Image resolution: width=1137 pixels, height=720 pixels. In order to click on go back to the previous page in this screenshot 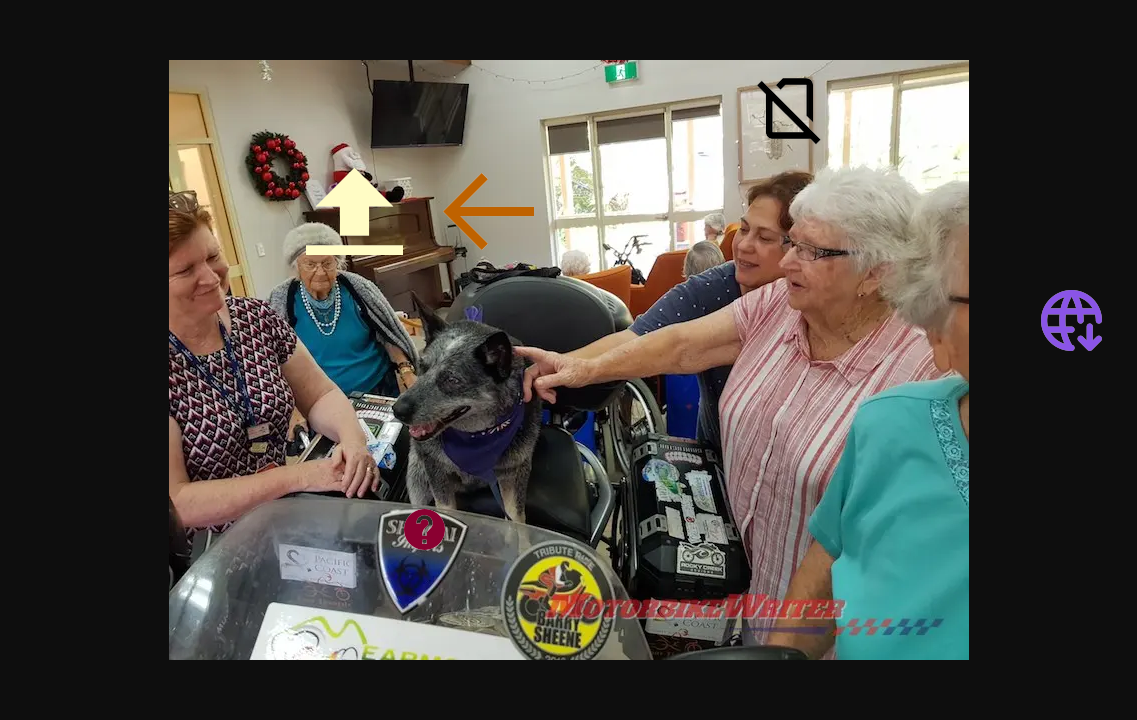, I will do `click(488, 211)`.